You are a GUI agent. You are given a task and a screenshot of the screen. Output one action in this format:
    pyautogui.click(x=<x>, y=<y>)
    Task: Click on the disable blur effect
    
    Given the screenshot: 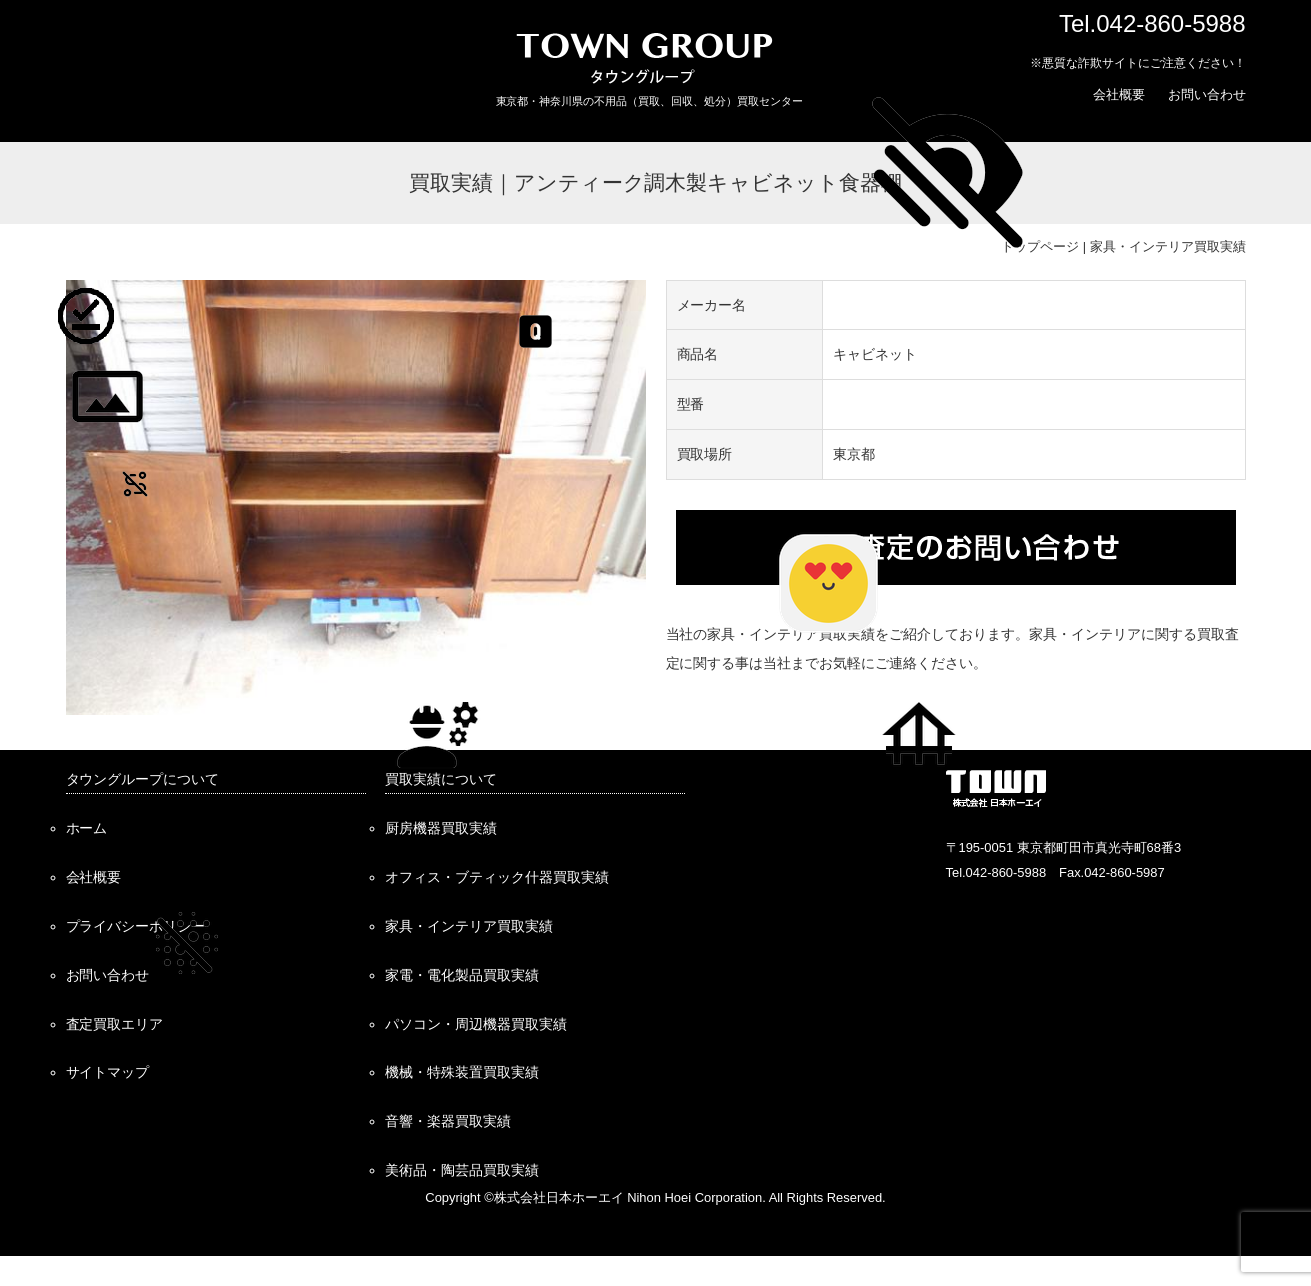 What is the action you would take?
    pyautogui.click(x=187, y=943)
    